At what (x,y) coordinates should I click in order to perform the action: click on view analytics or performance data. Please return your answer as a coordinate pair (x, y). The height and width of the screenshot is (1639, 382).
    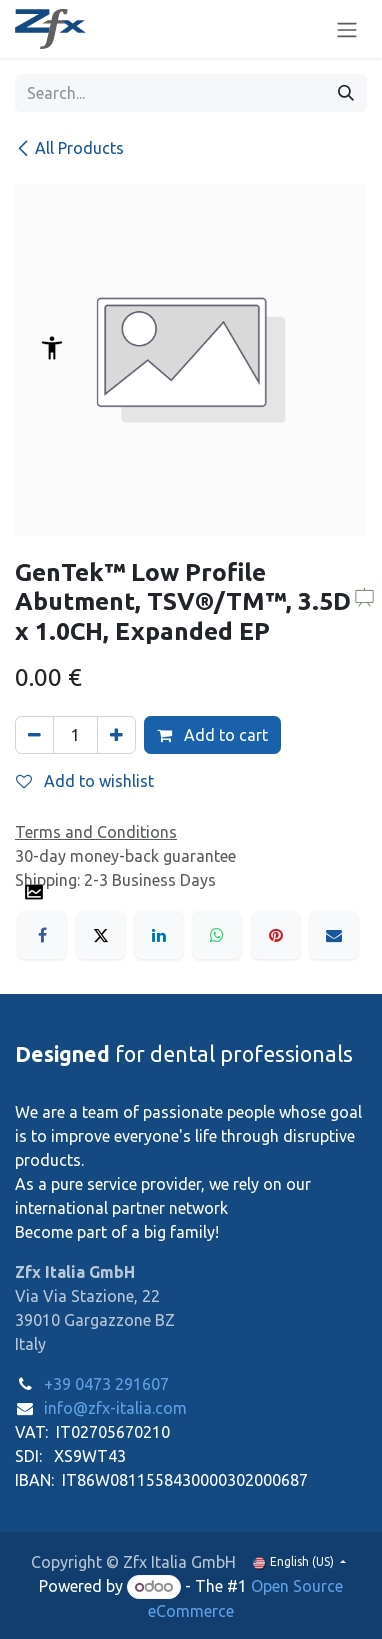
    Looking at the image, I should click on (34, 892).